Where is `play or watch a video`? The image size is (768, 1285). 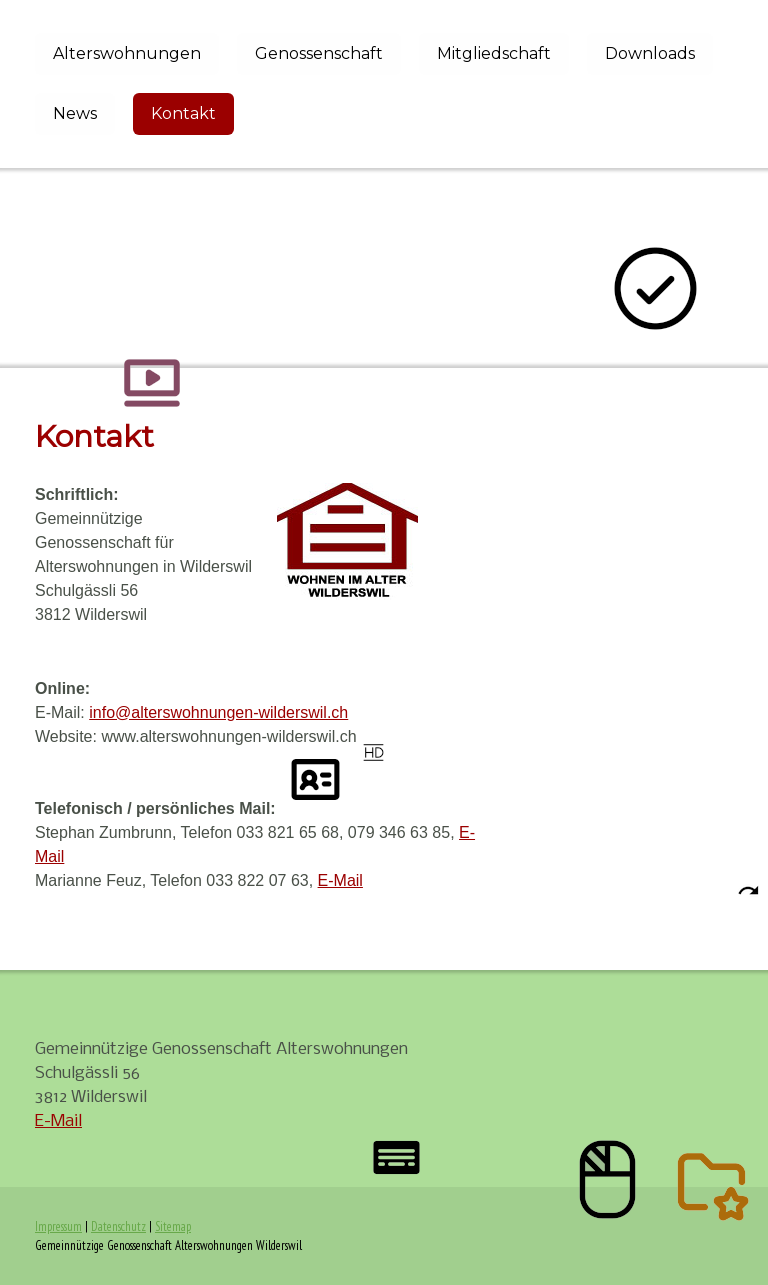
play or watch a video is located at coordinates (152, 383).